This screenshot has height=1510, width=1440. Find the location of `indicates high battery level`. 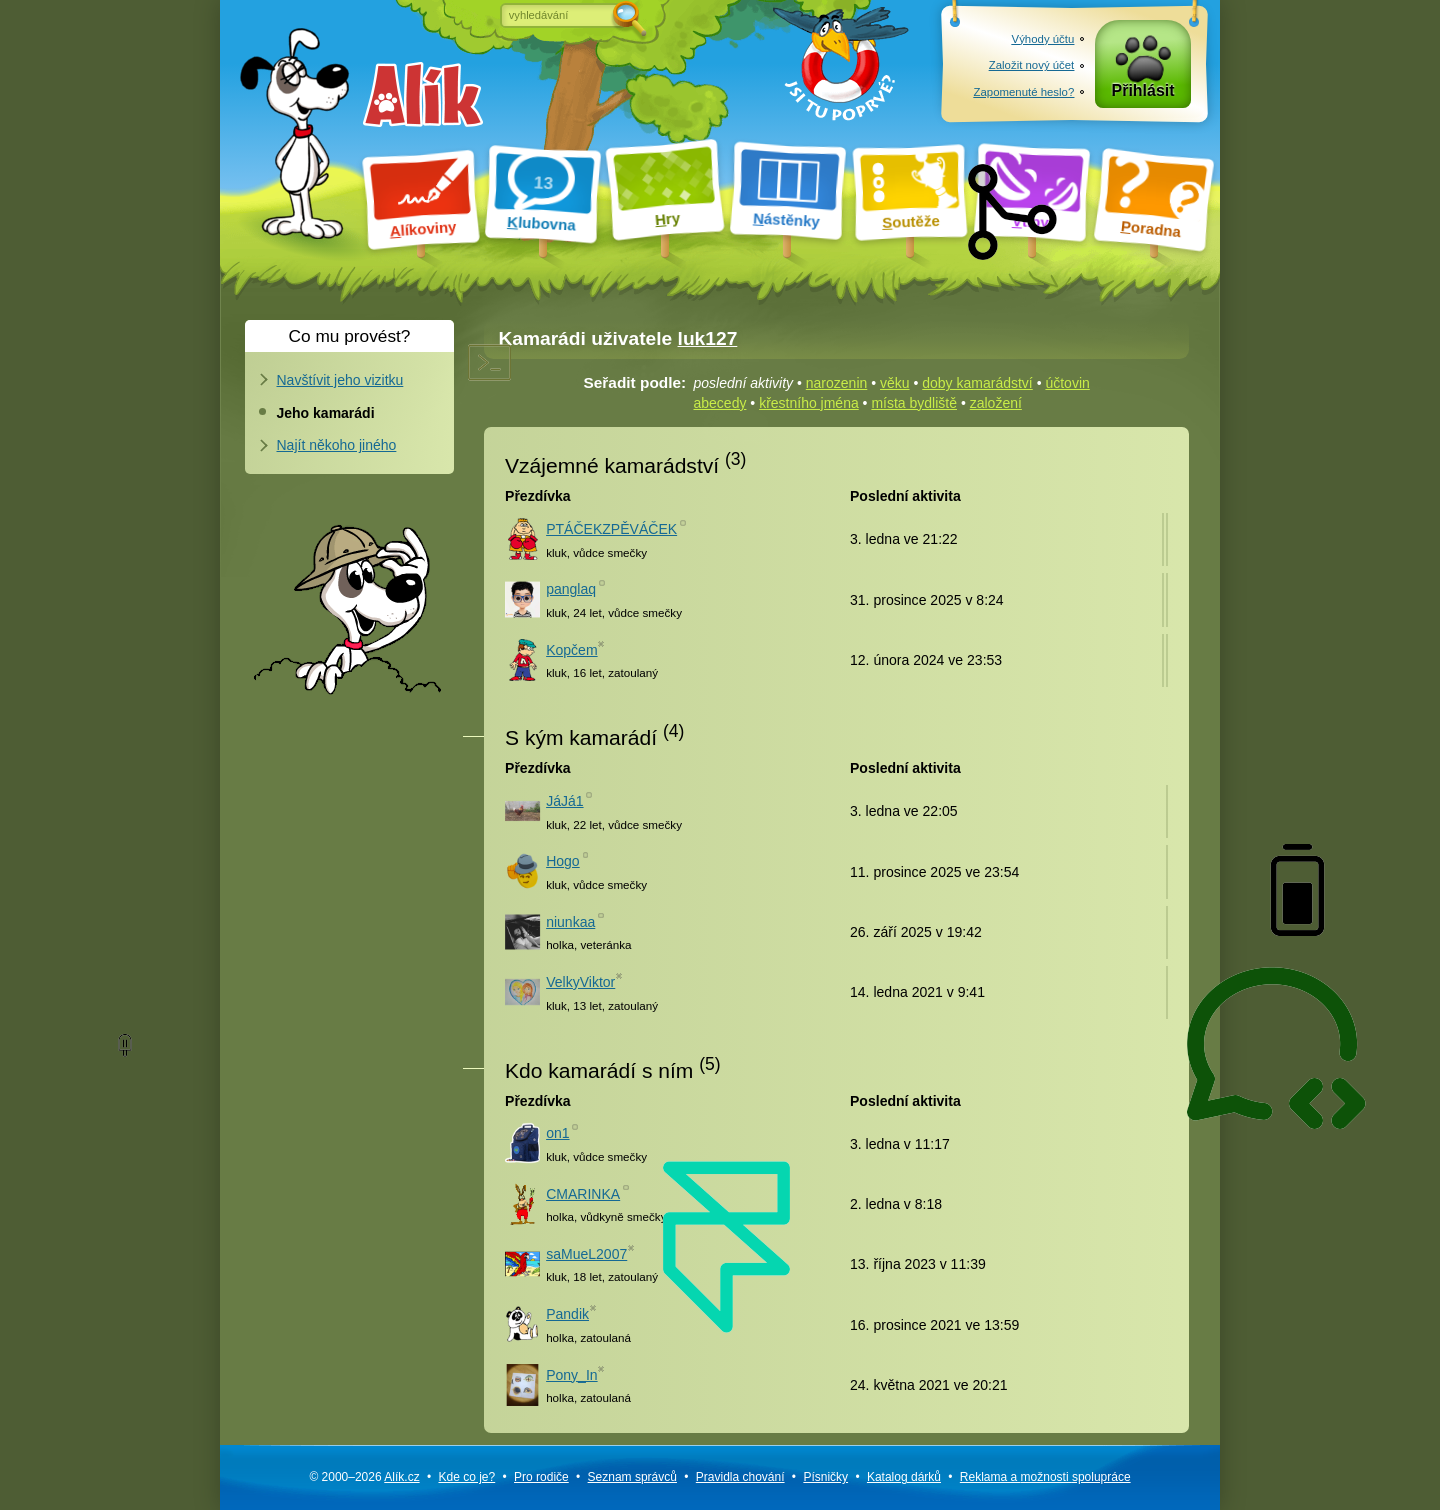

indicates high battery level is located at coordinates (1297, 891).